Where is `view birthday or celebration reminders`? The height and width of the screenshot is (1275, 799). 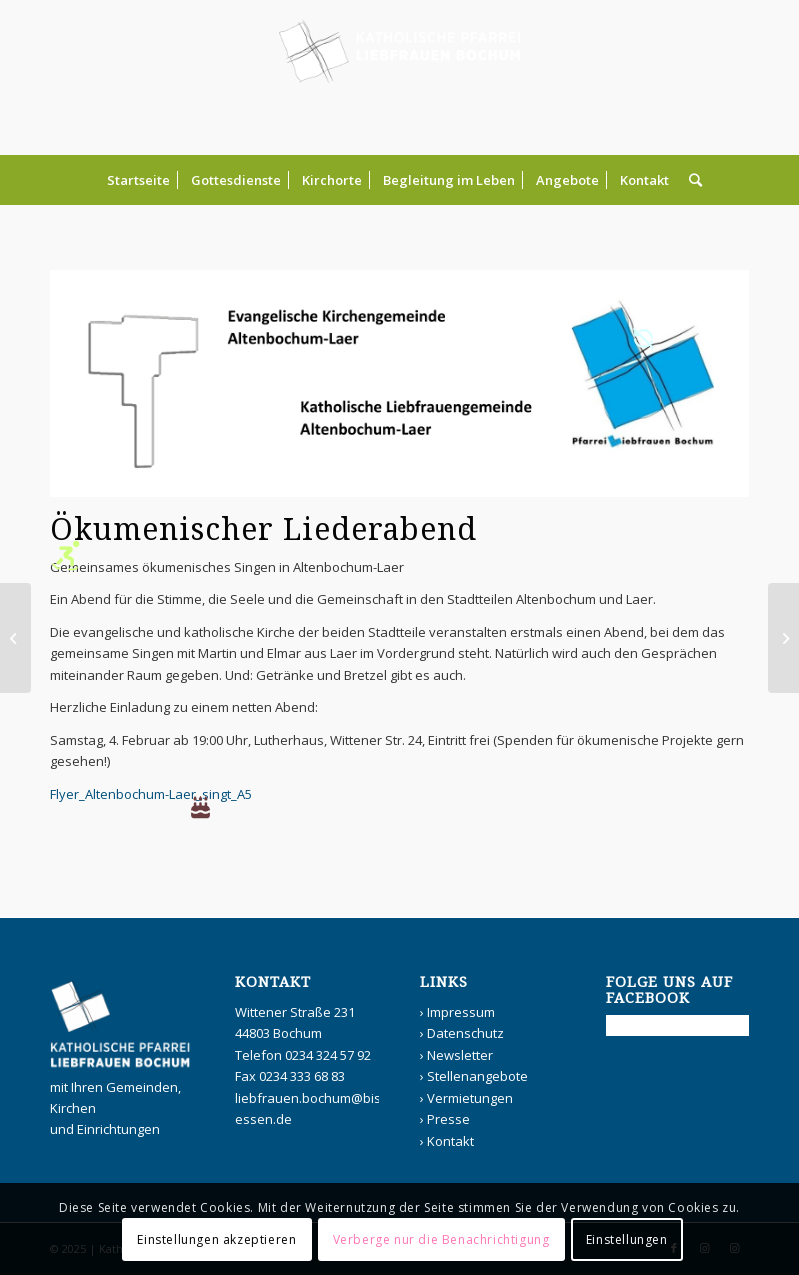 view birthday or celebration reminders is located at coordinates (200, 807).